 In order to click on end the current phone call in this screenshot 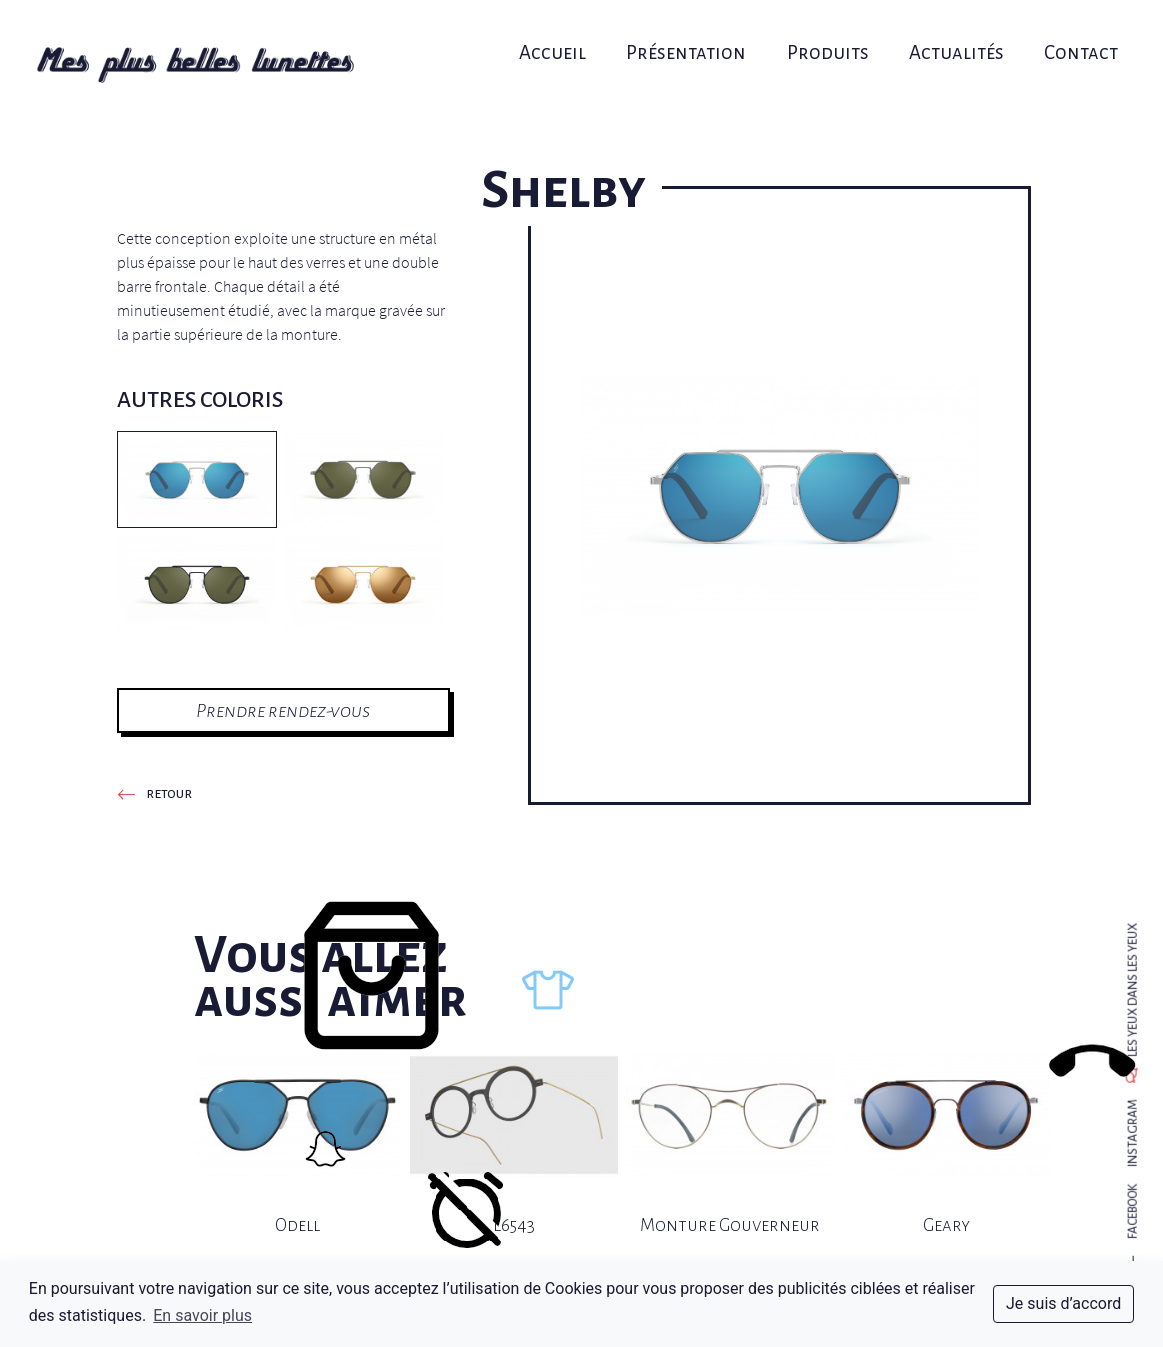, I will do `click(1092, 1062)`.